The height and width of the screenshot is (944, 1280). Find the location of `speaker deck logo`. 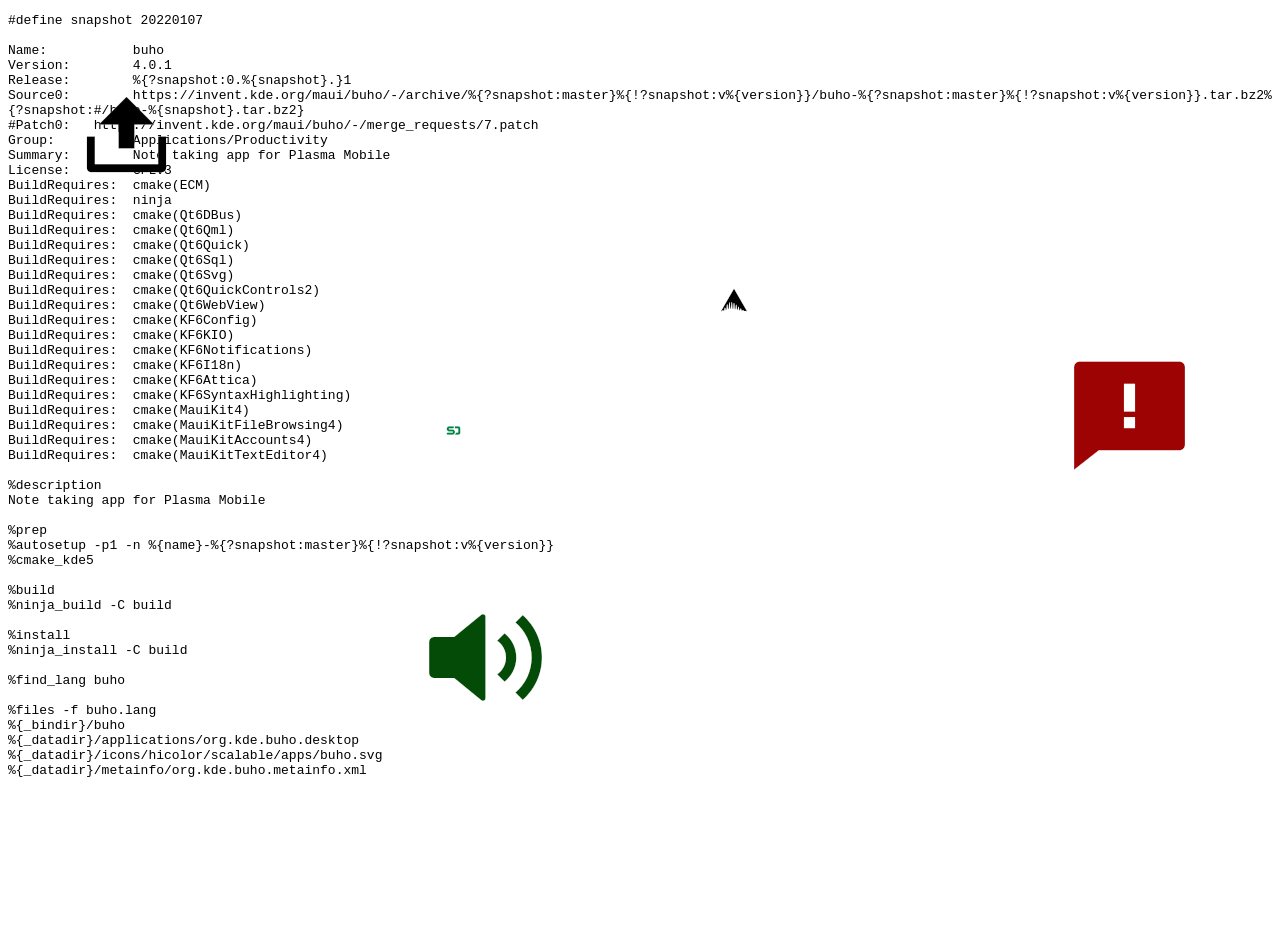

speaker deck logo is located at coordinates (453, 430).